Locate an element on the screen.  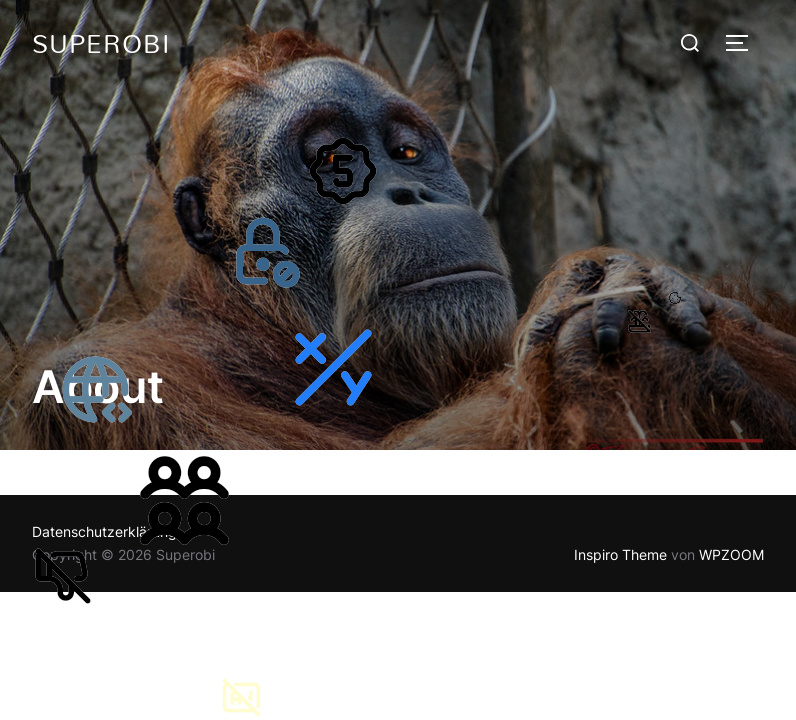
indicates a level 5 ranking or badge is located at coordinates (343, 171).